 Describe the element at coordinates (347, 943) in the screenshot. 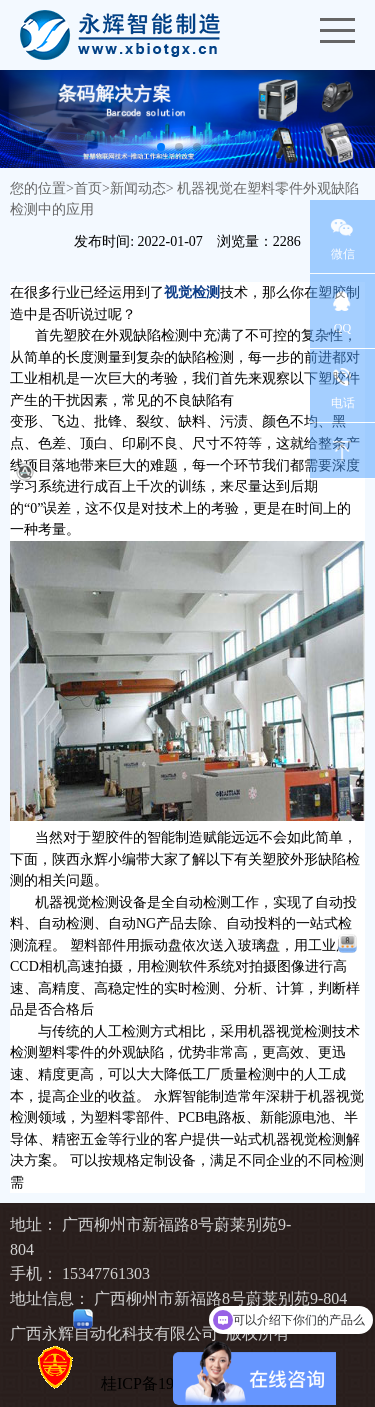

I see `open chromatic app for guitar tuning` at that location.